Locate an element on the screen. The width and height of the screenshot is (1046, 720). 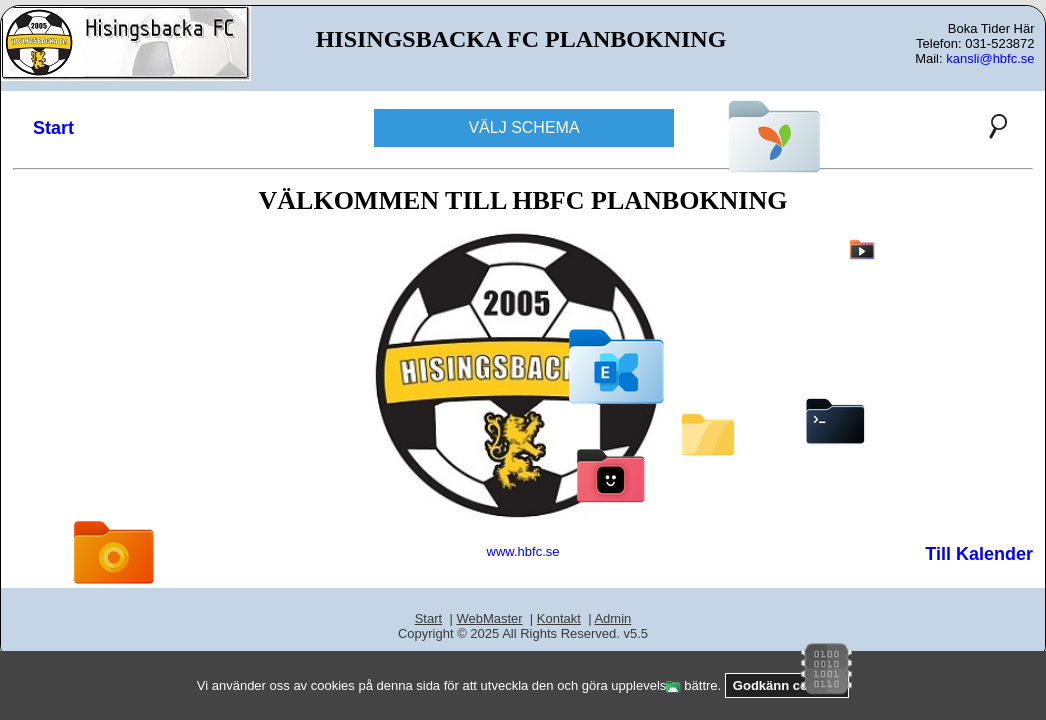
open adobe creative cloud files folder is located at coordinates (610, 477).